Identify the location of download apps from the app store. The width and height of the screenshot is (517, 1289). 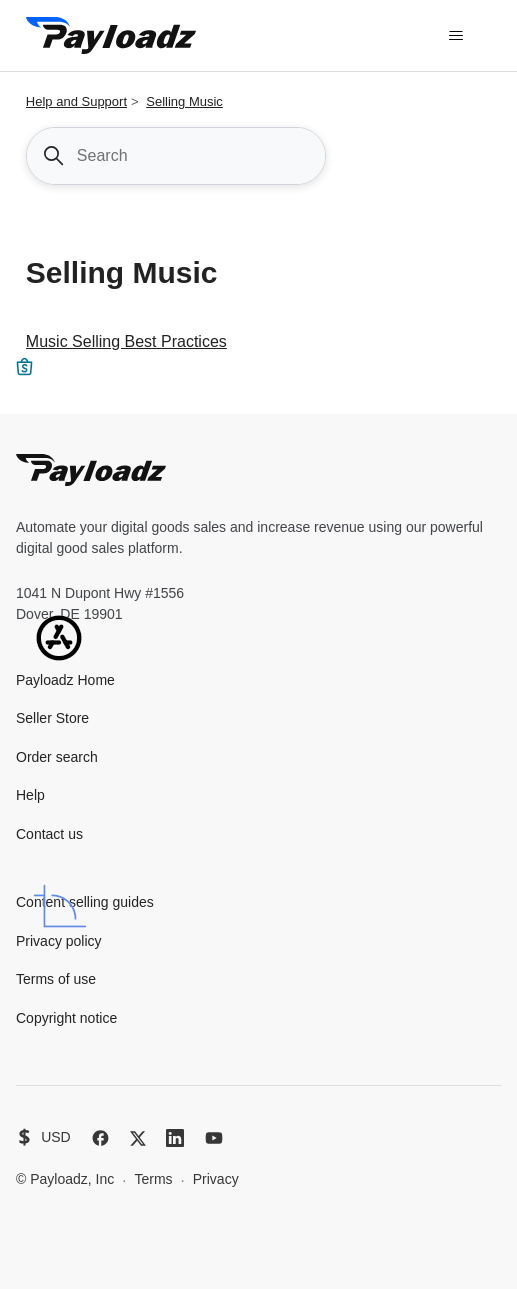
(59, 638).